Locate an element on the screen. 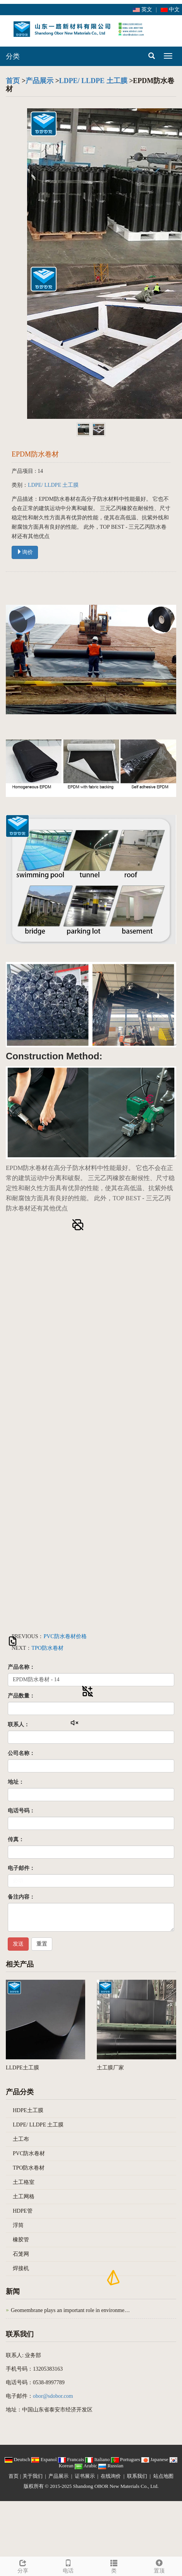 Image resolution: width=182 pixels, height=2576 pixels. view contact information file is located at coordinates (12, 1641).